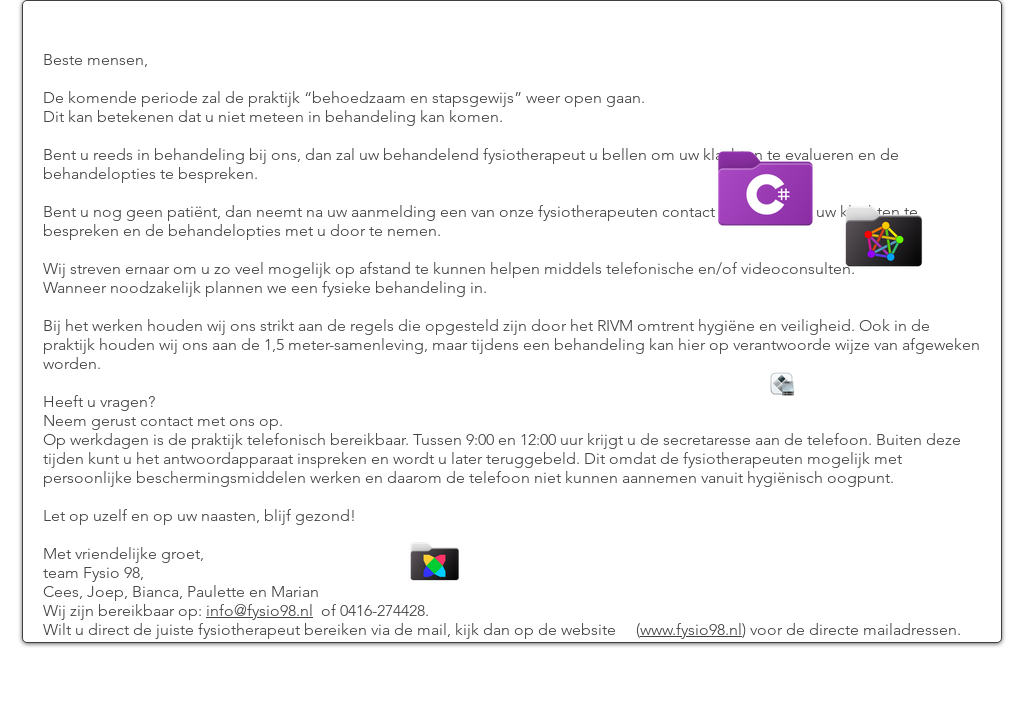 Image resolution: width=1024 pixels, height=720 pixels. What do you see at coordinates (434, 562) in the screenshot?
I see `folder containing haxe flixel game engine projects` at bounding box center [434, 562].